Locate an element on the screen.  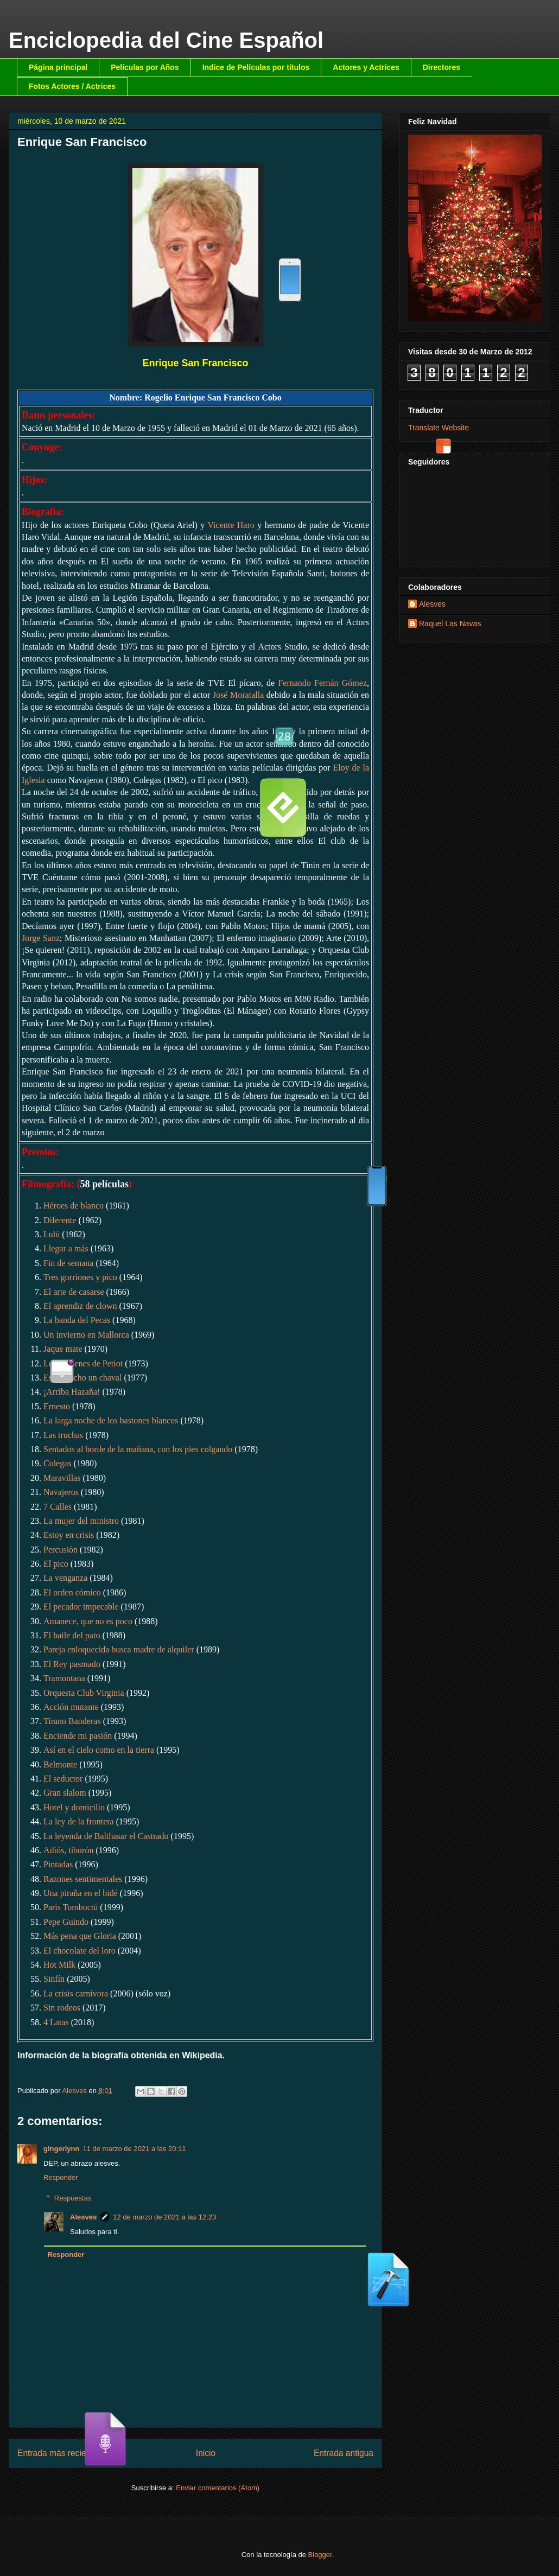
an epub ebook file is located at coordinates (283, 807).